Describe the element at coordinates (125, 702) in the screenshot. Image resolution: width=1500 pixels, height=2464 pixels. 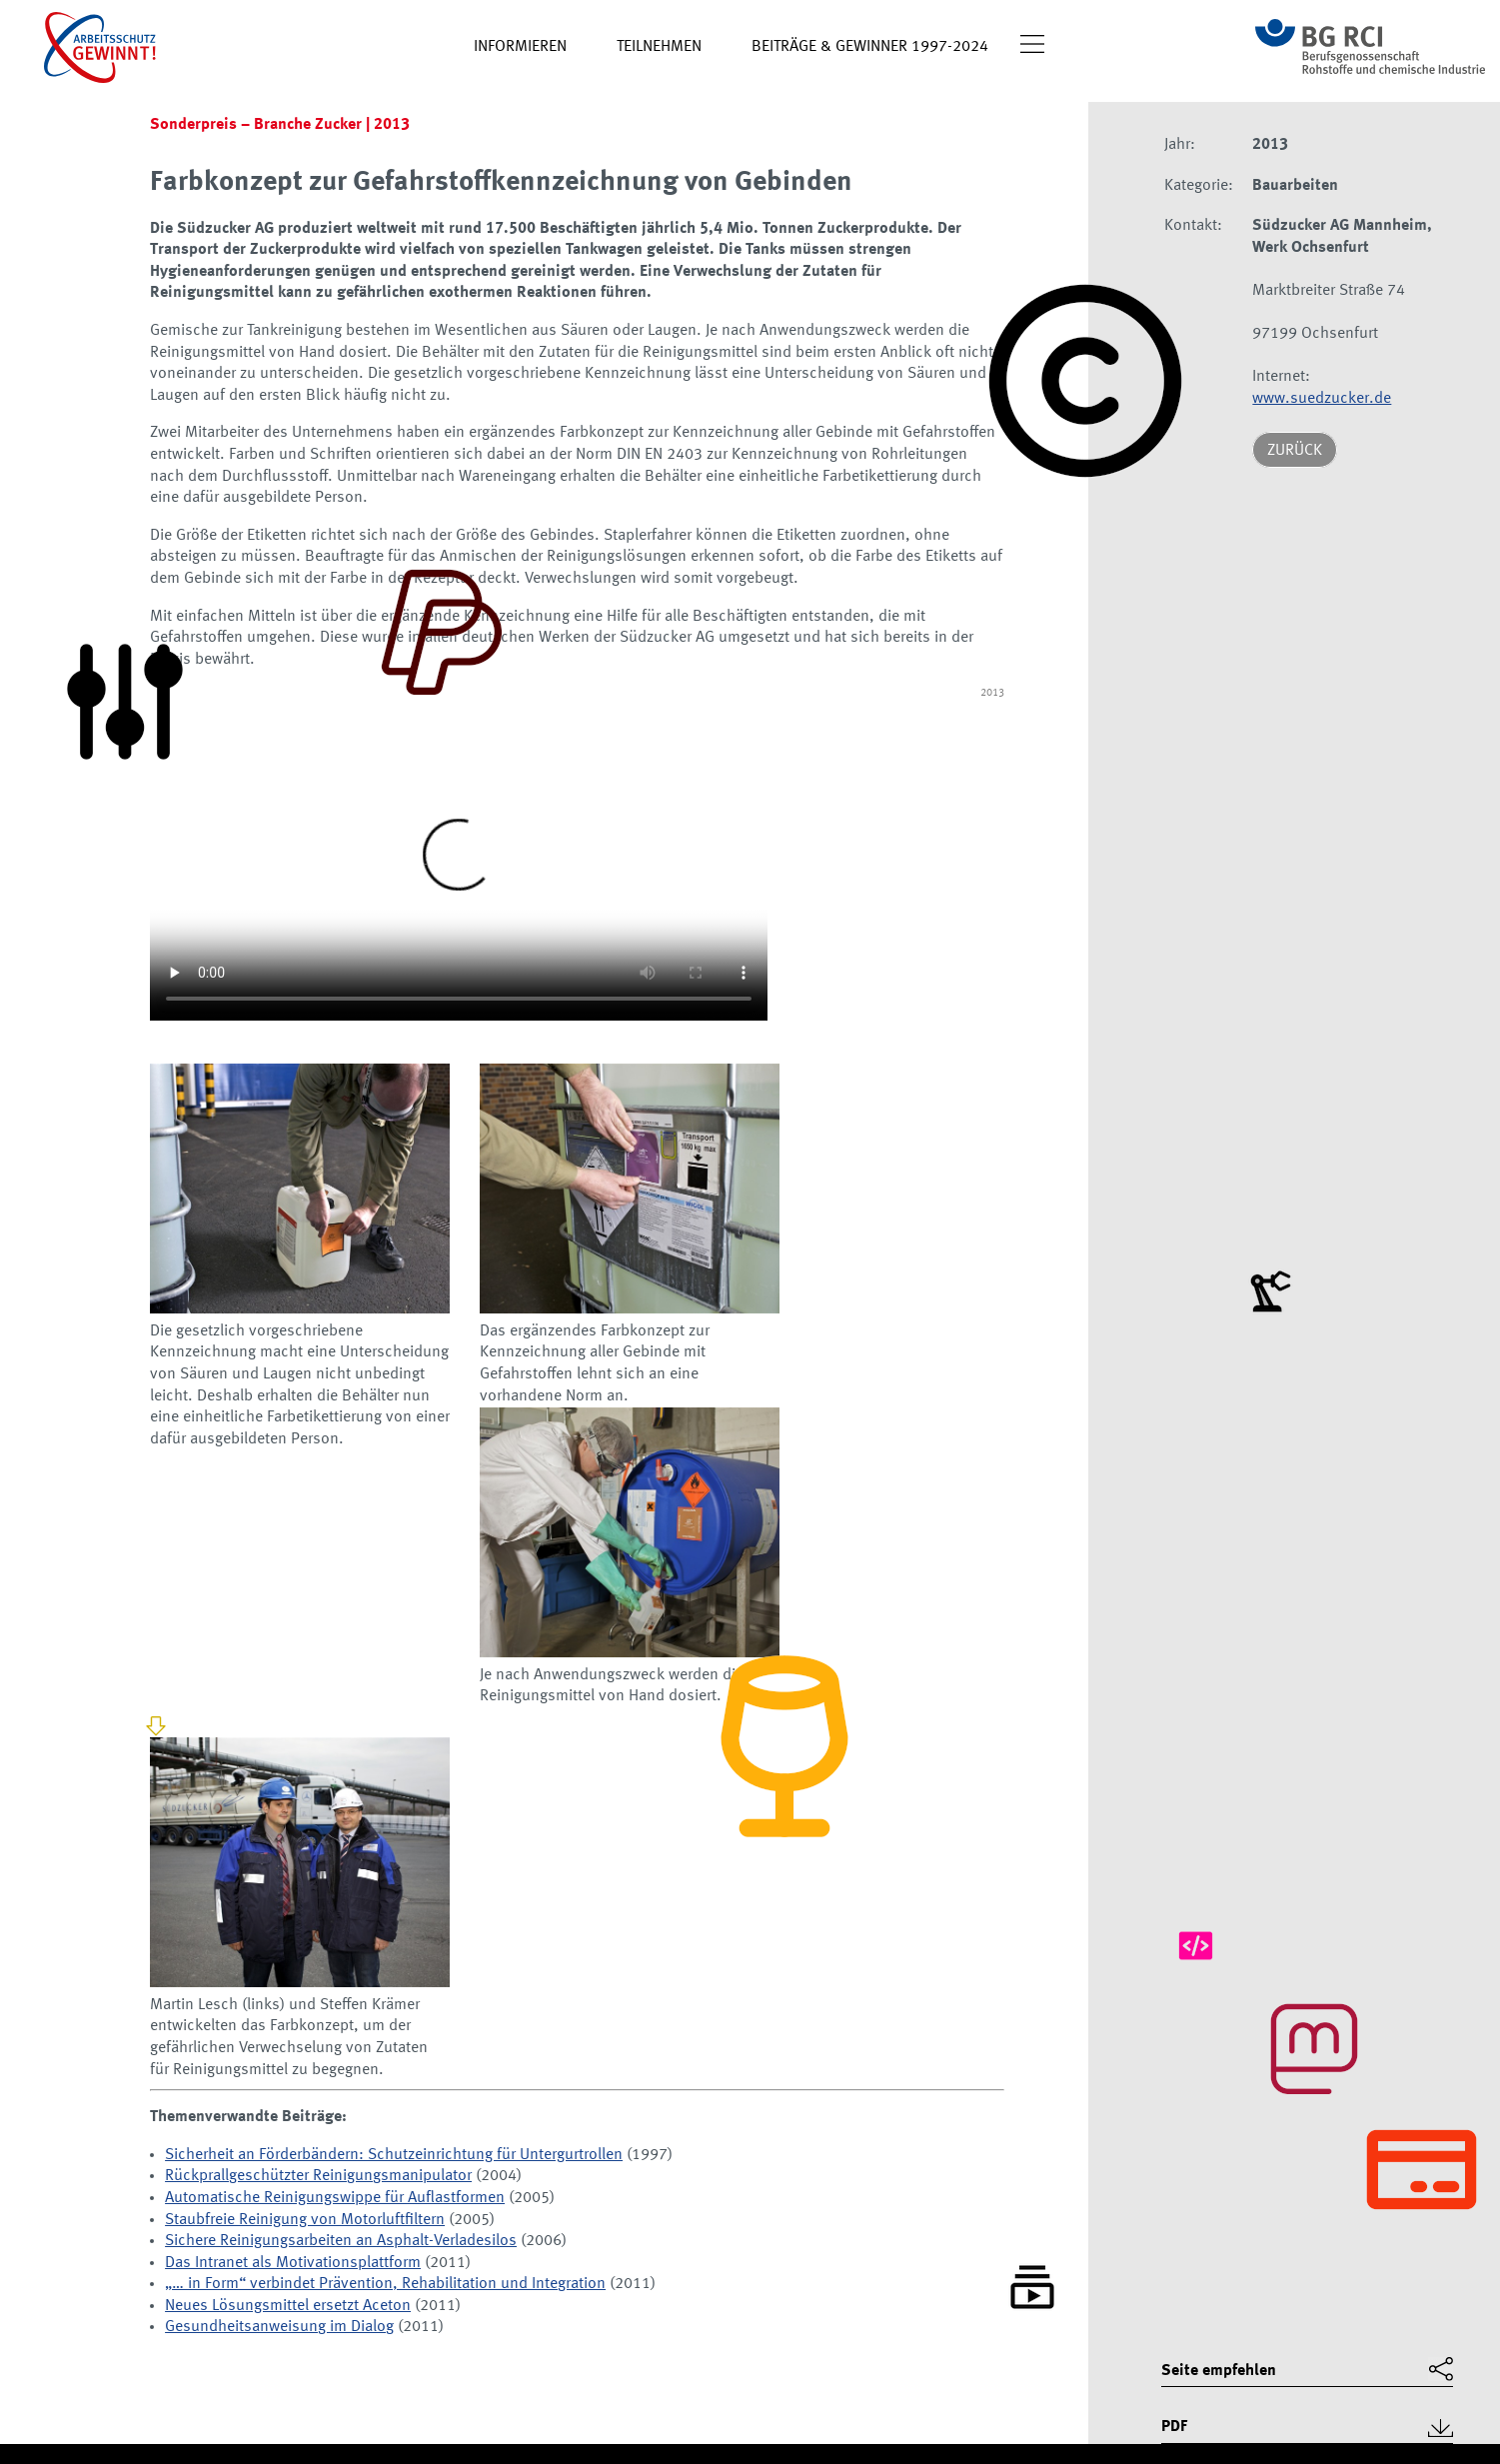
I see `adjust settings or preferences` at that location.